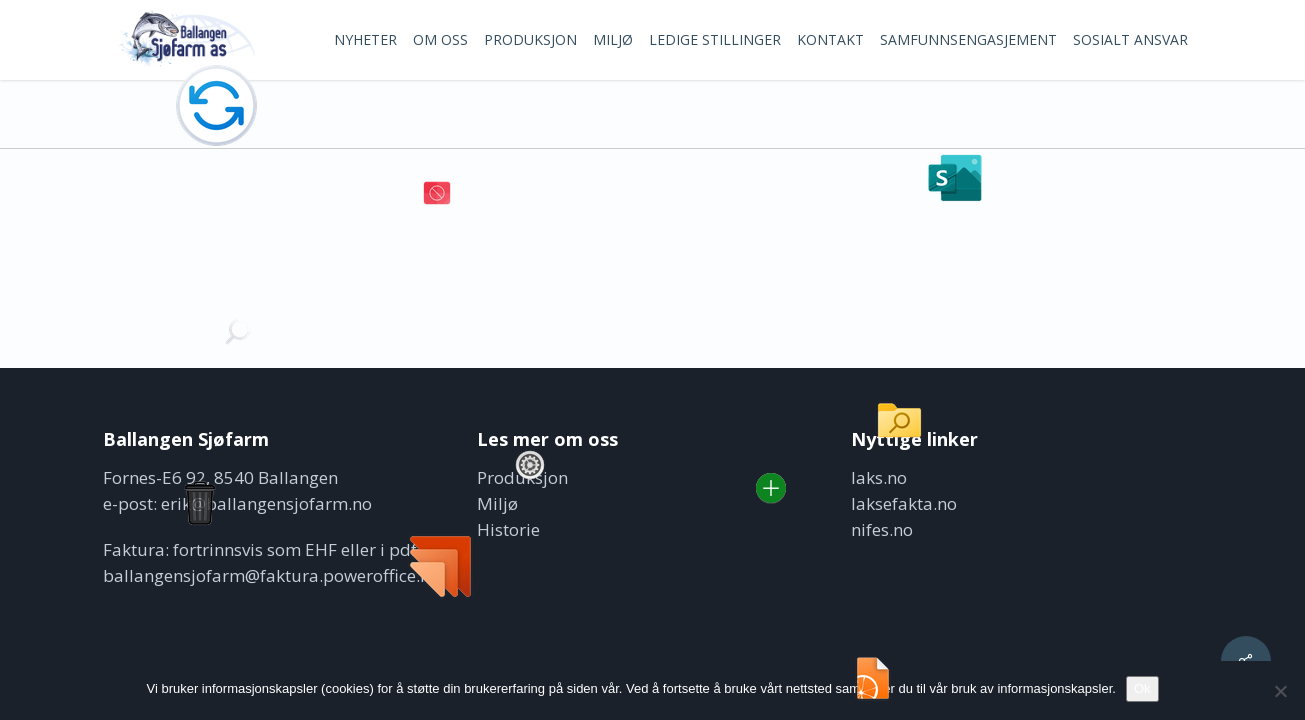 The width and height of the screenshot is (1305, 720). I want to click on open the search application, so click(238, 331).